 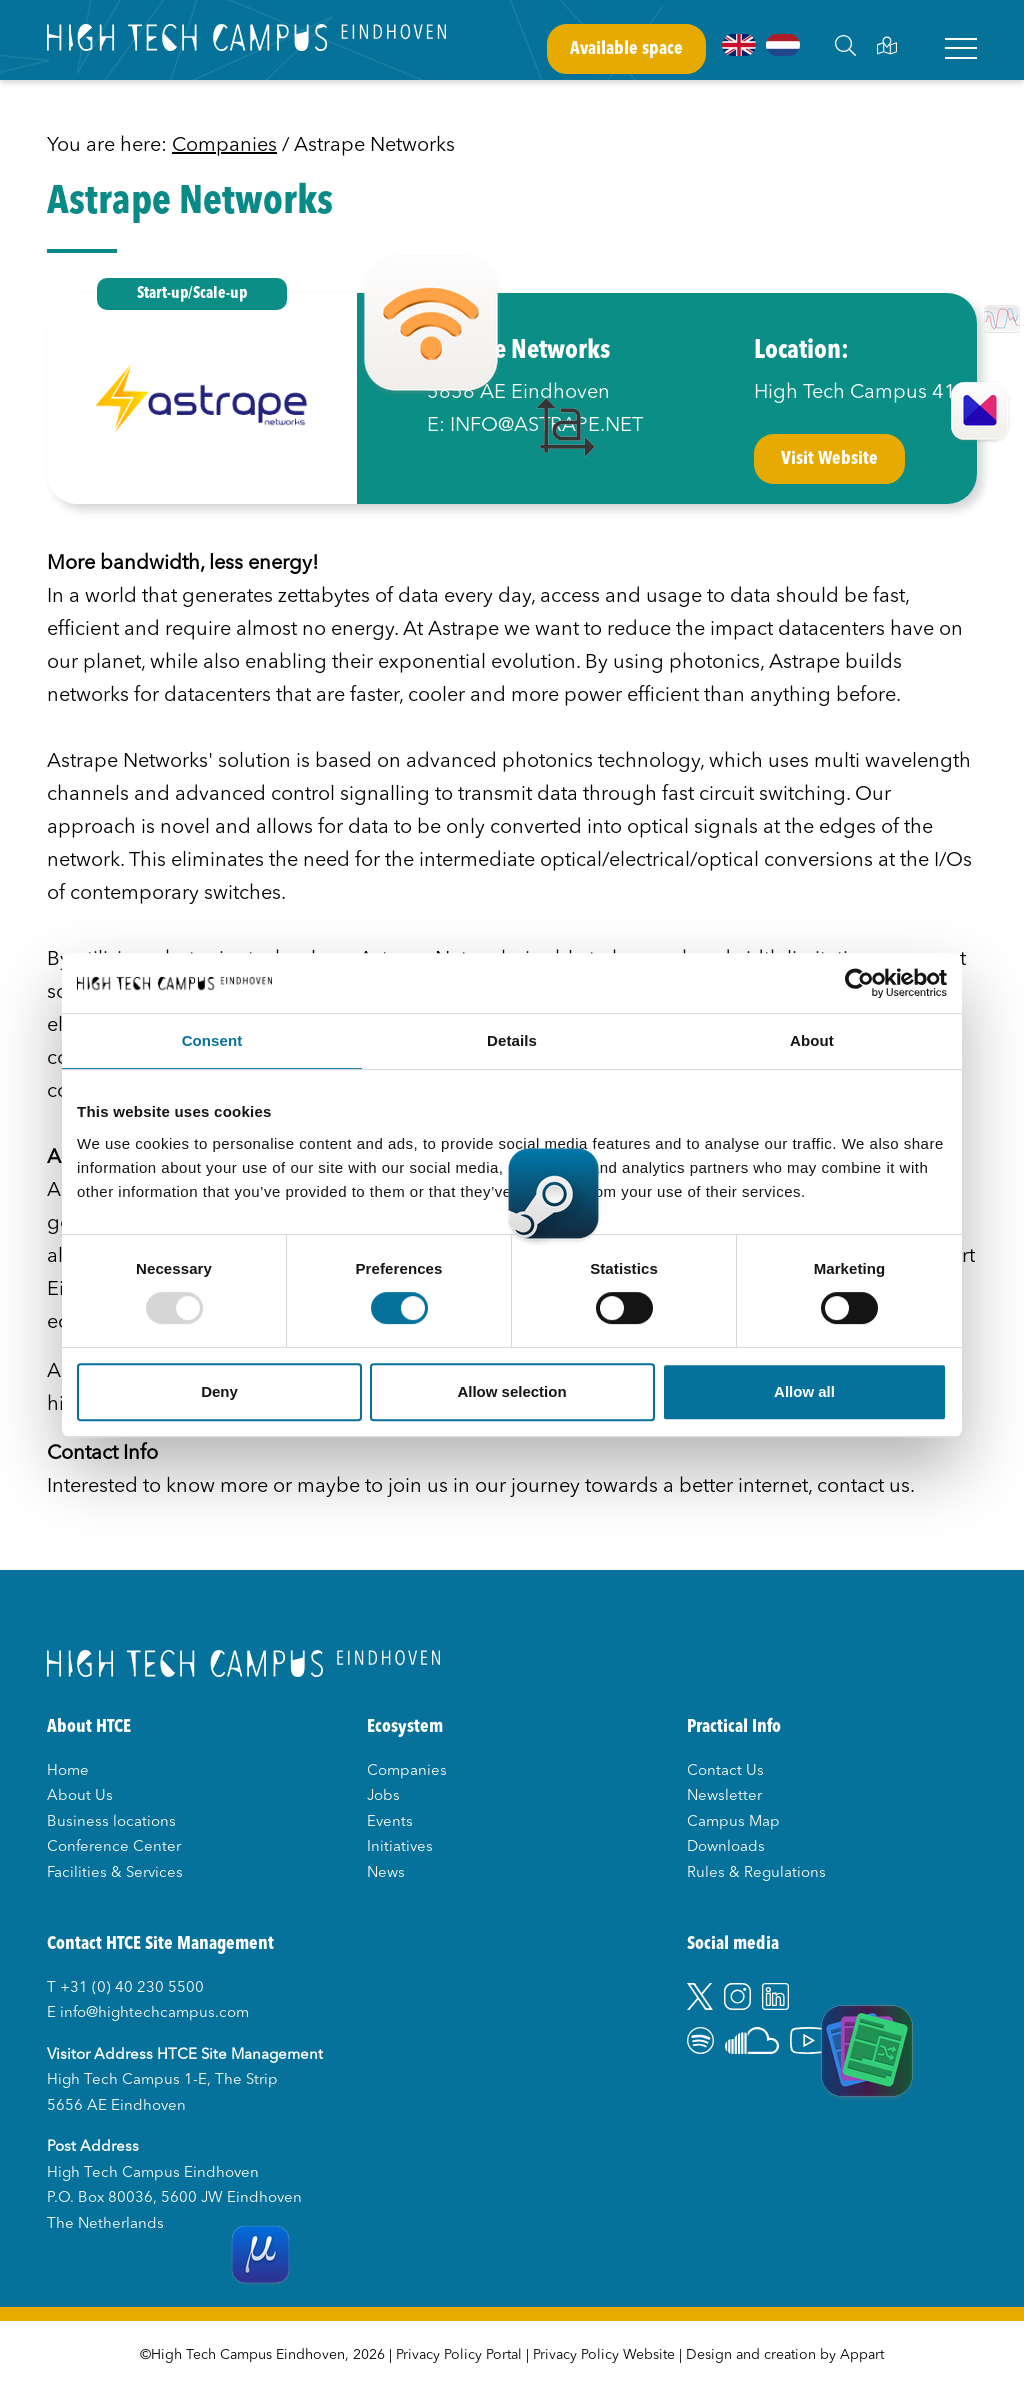 What do you see at coordinates (564, 428) in the screenshot?
I see `open font viewer application` at bounding box center [564, 428].